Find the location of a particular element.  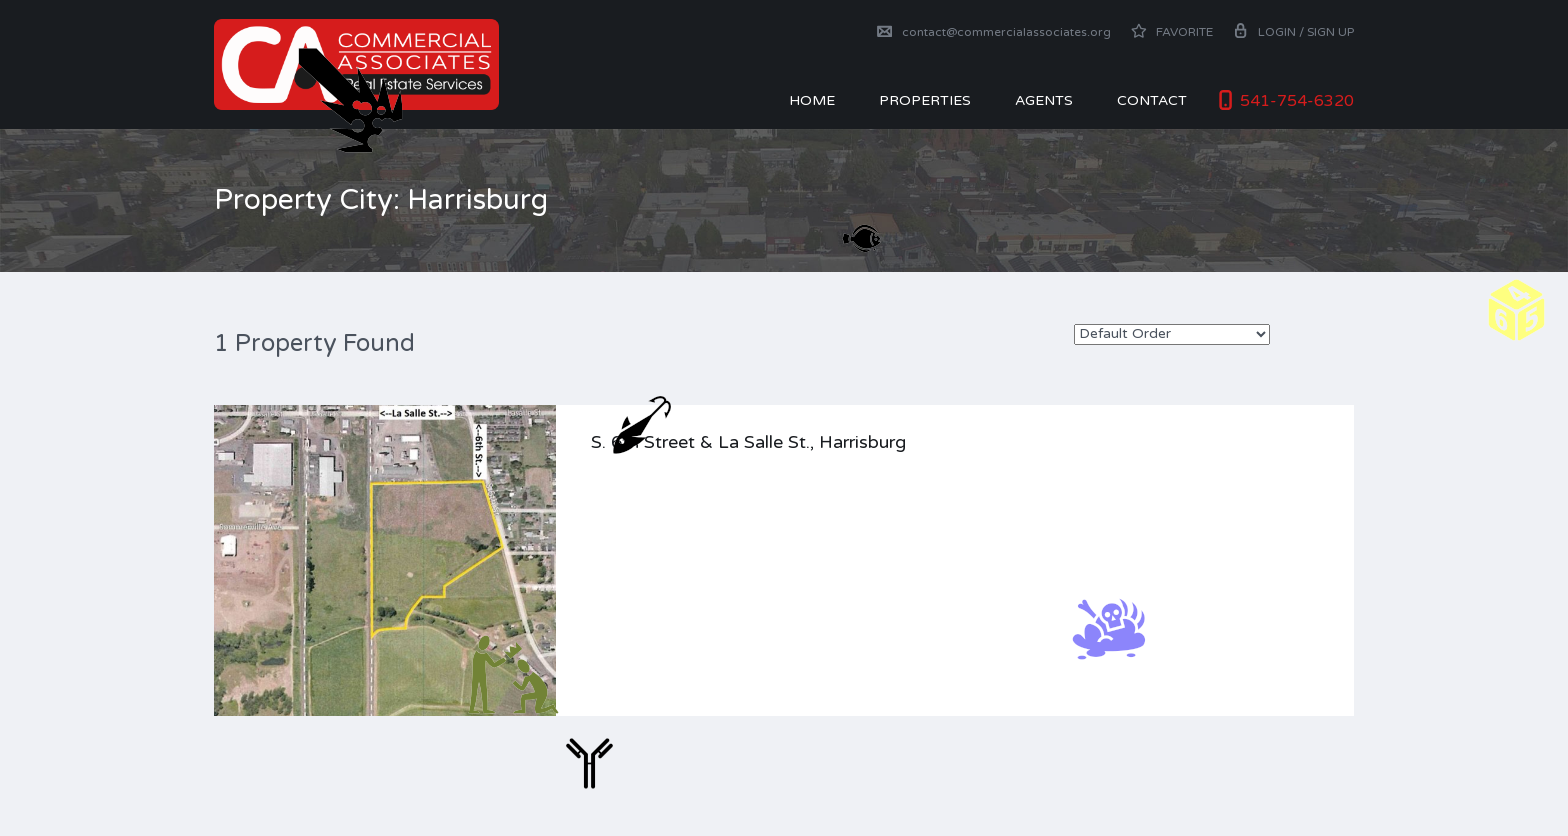

indicates hazardous or toxic content is located at coordinates (1109, 623).